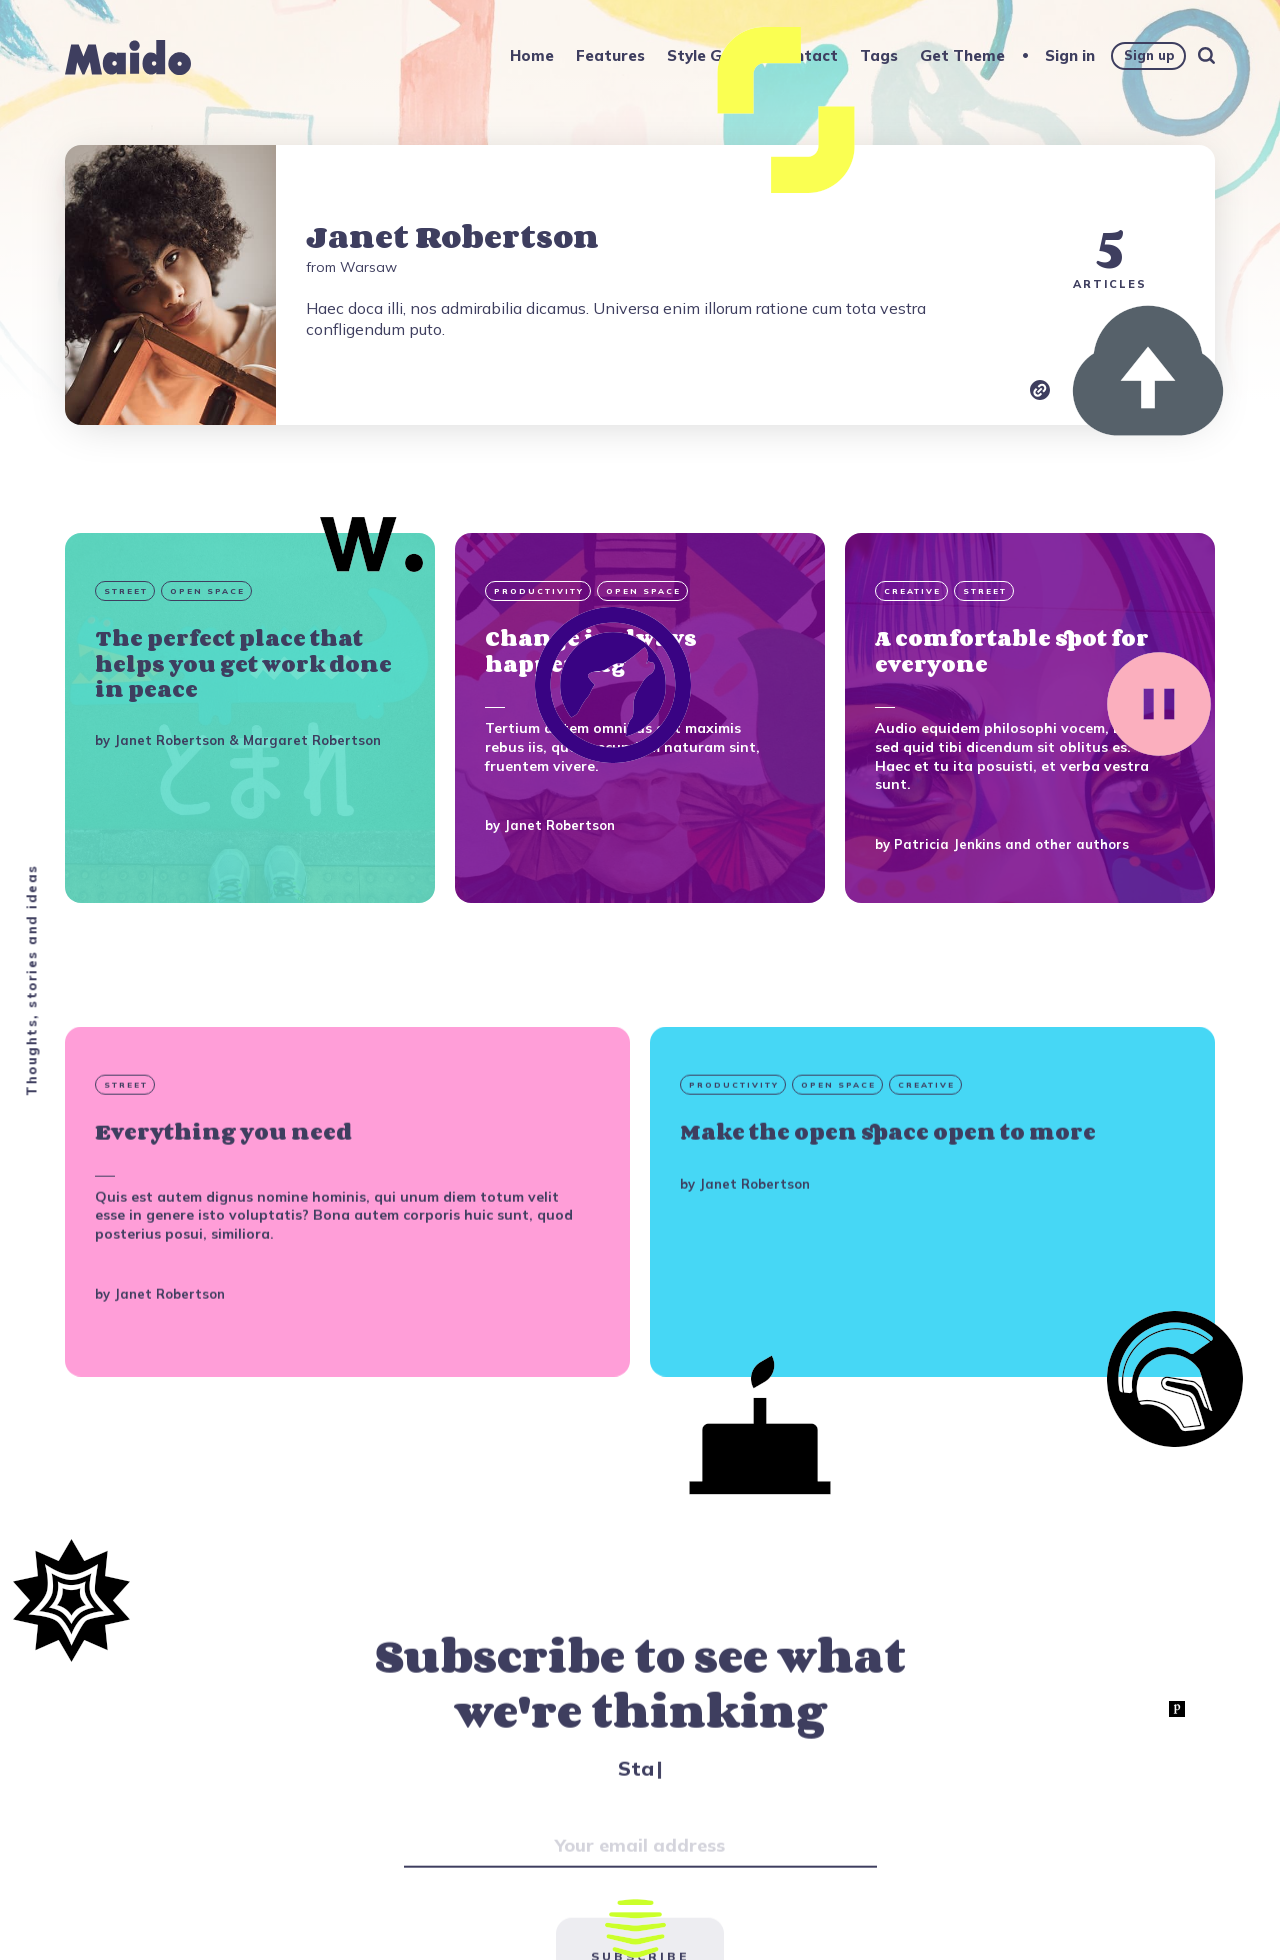 The width and height of the screenshot is (1280, 1960). I want to click on visit the Awwwards website, so click(371, 544).